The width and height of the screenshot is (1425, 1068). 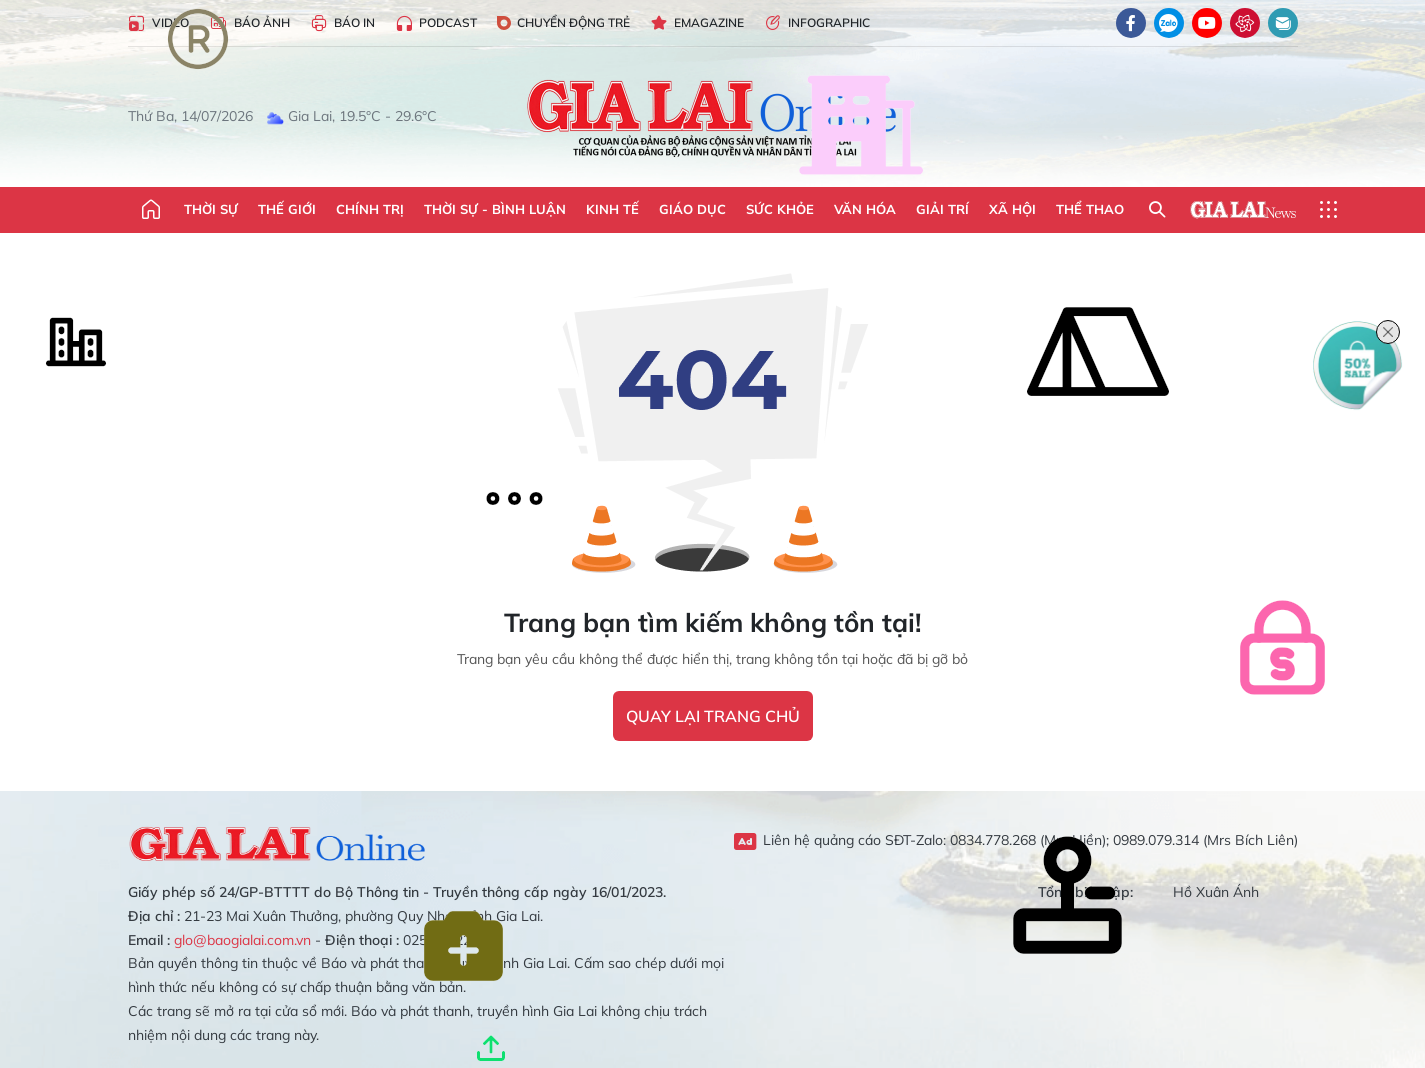 What do you see at coordinates (491, 1049) in the screenshot?
I see `upload a file or document` at bounding box center [491, 1049].